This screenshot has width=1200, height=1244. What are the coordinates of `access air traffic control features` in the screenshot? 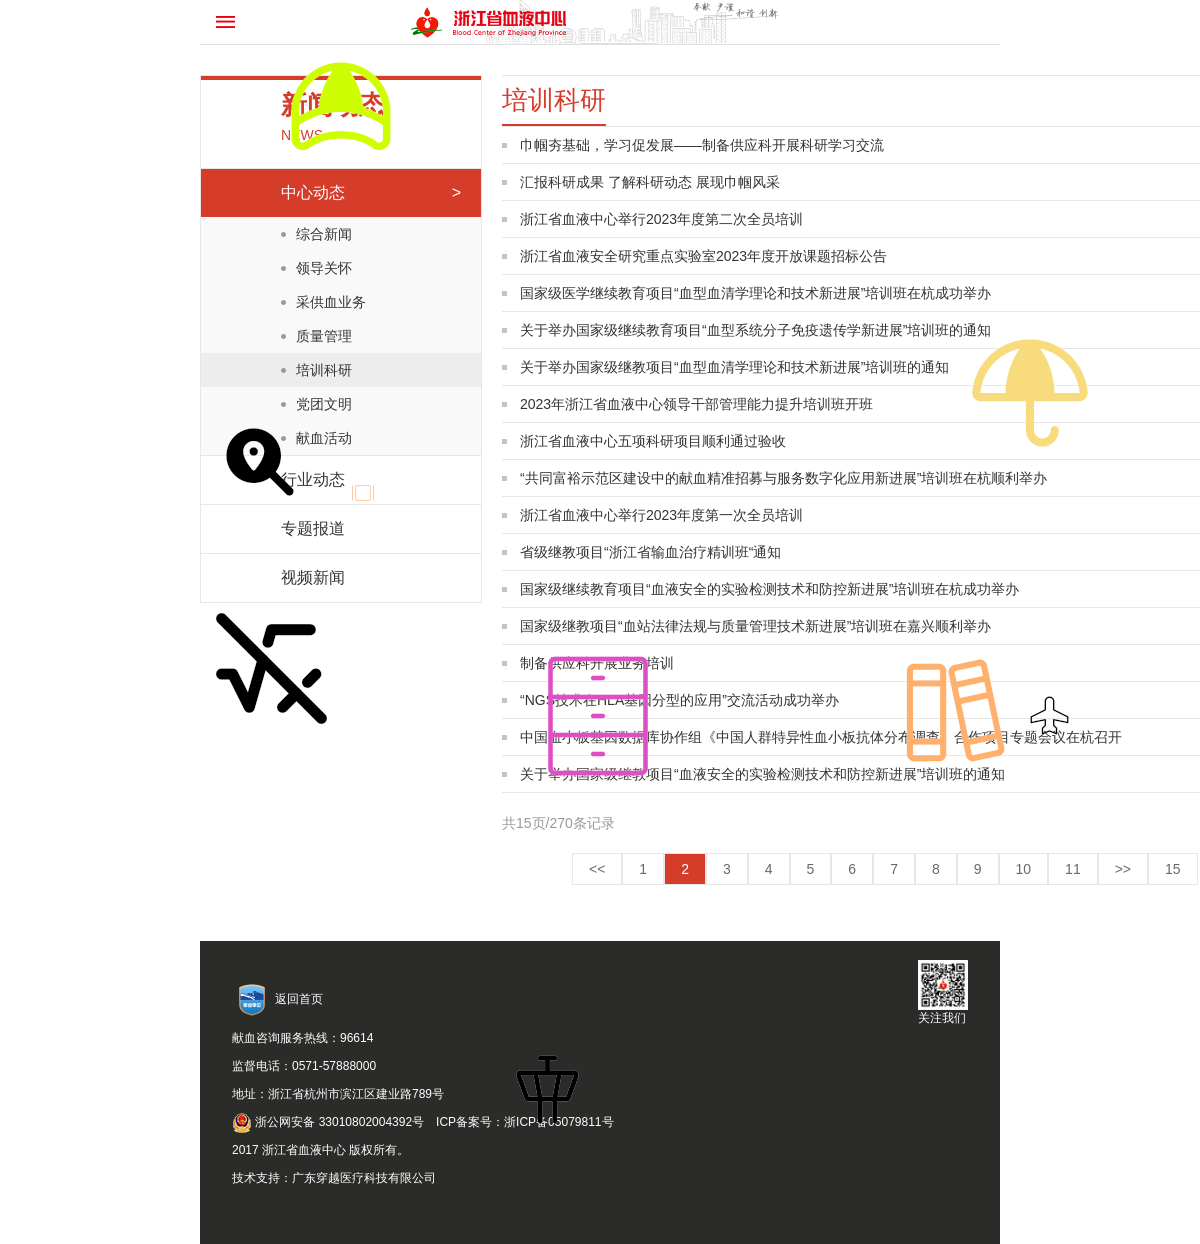 It's located at (547, 1089).